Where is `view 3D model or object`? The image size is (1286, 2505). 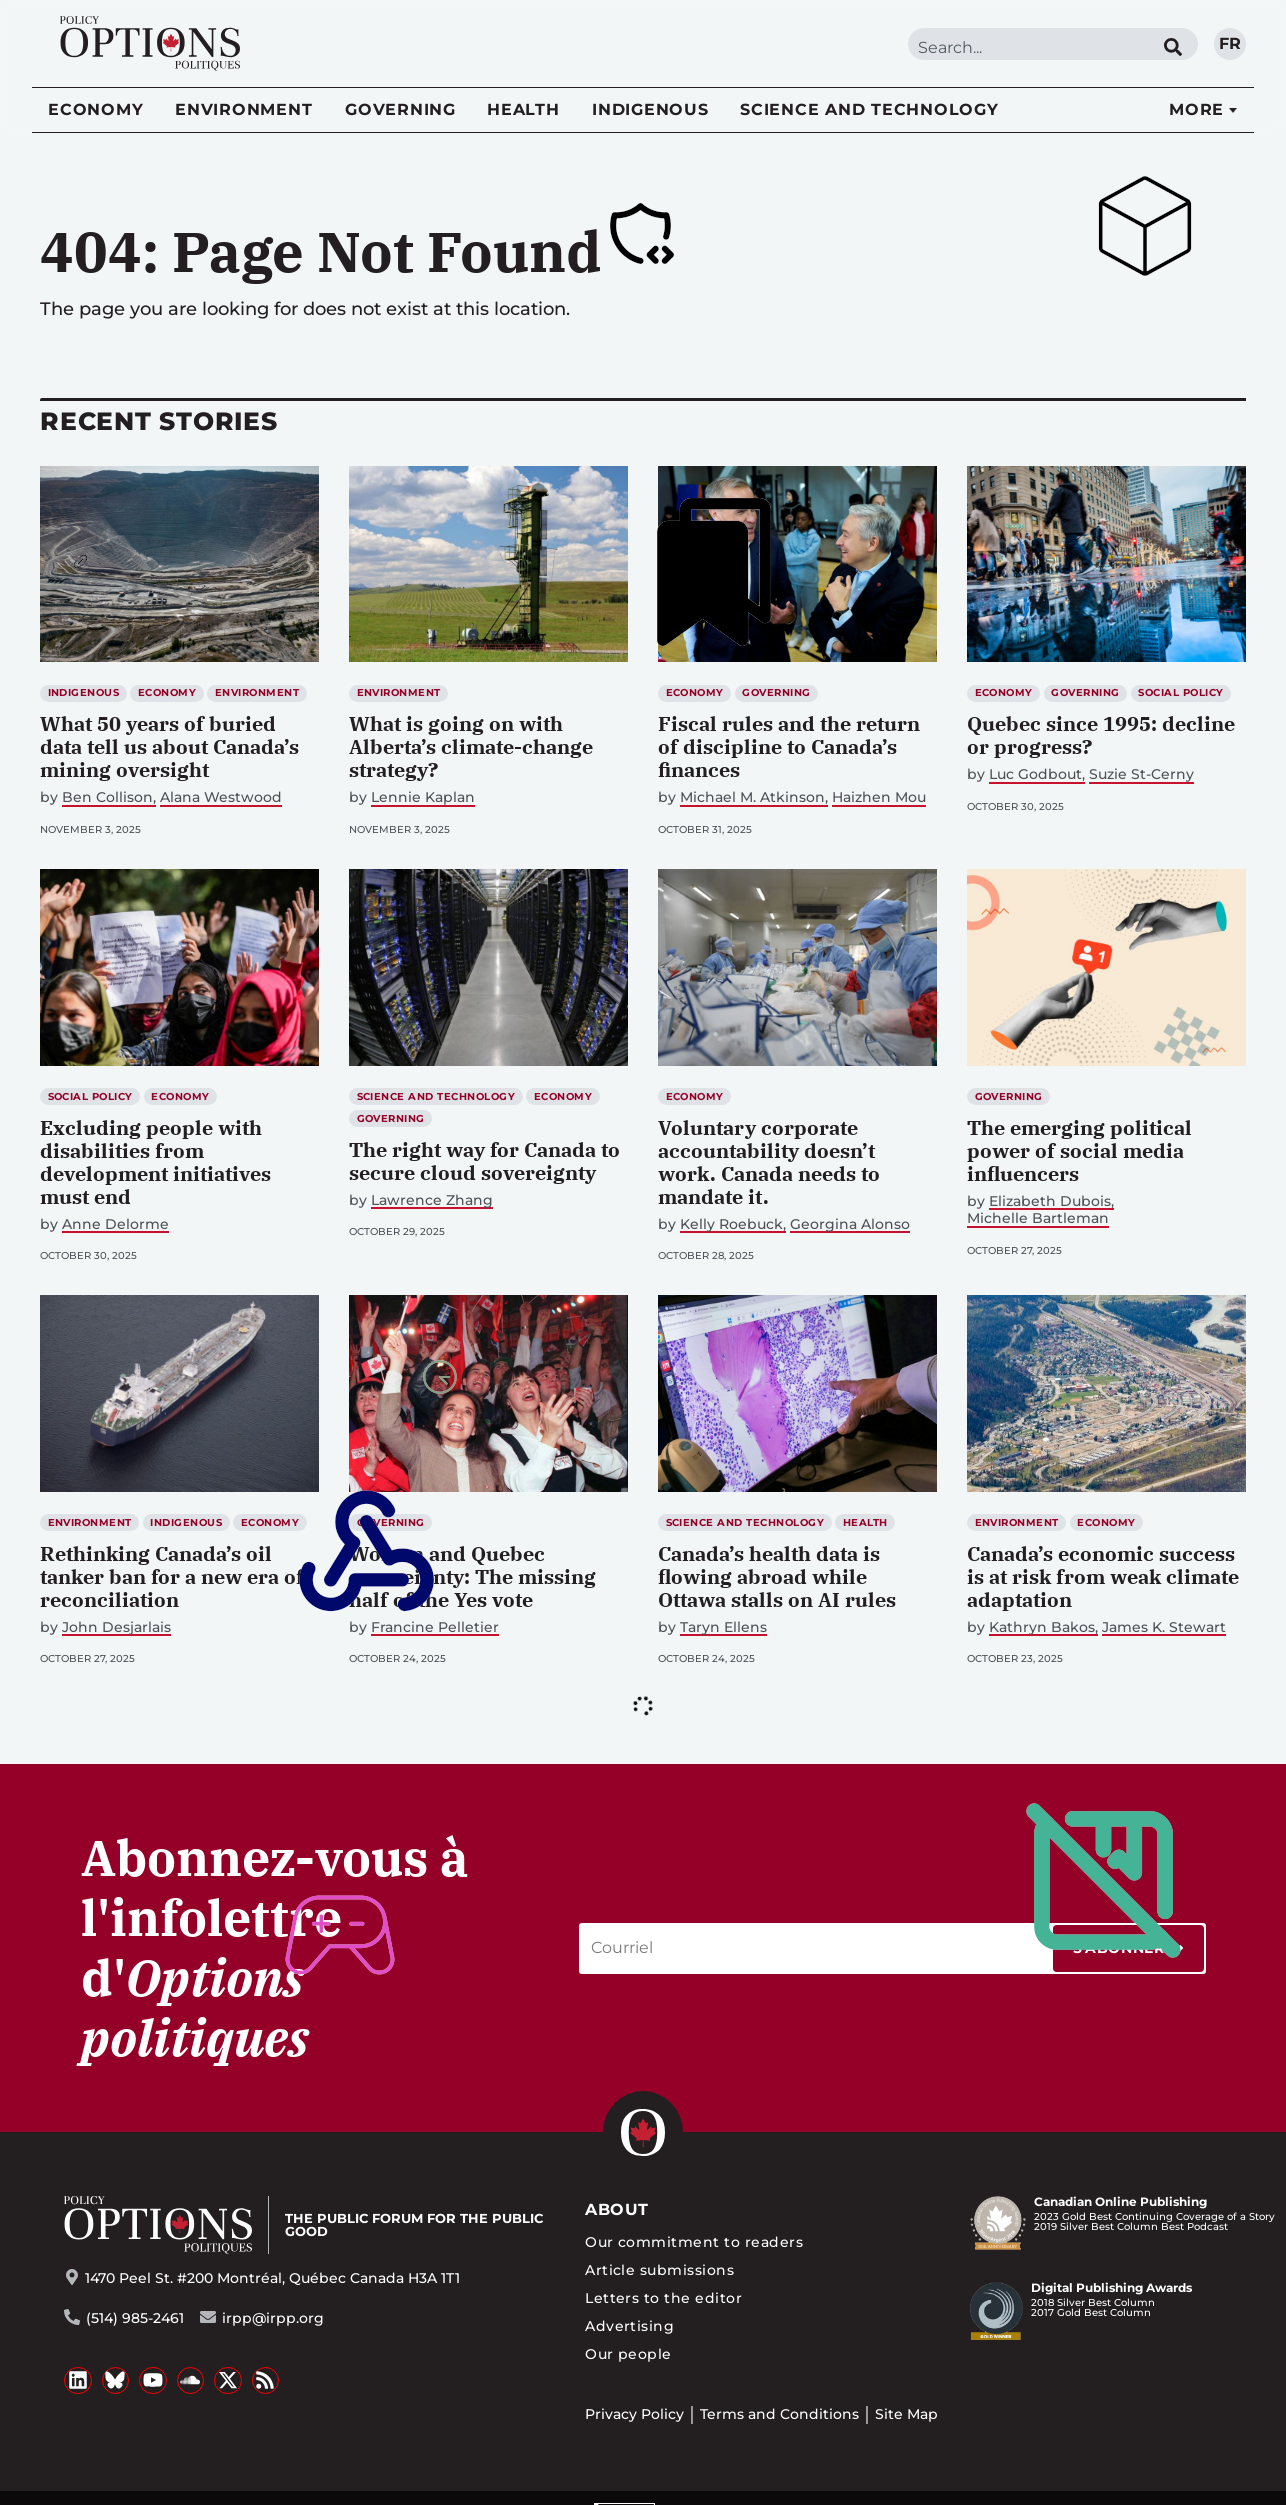 view 3D model or object is located at coordinates (1145, 226).